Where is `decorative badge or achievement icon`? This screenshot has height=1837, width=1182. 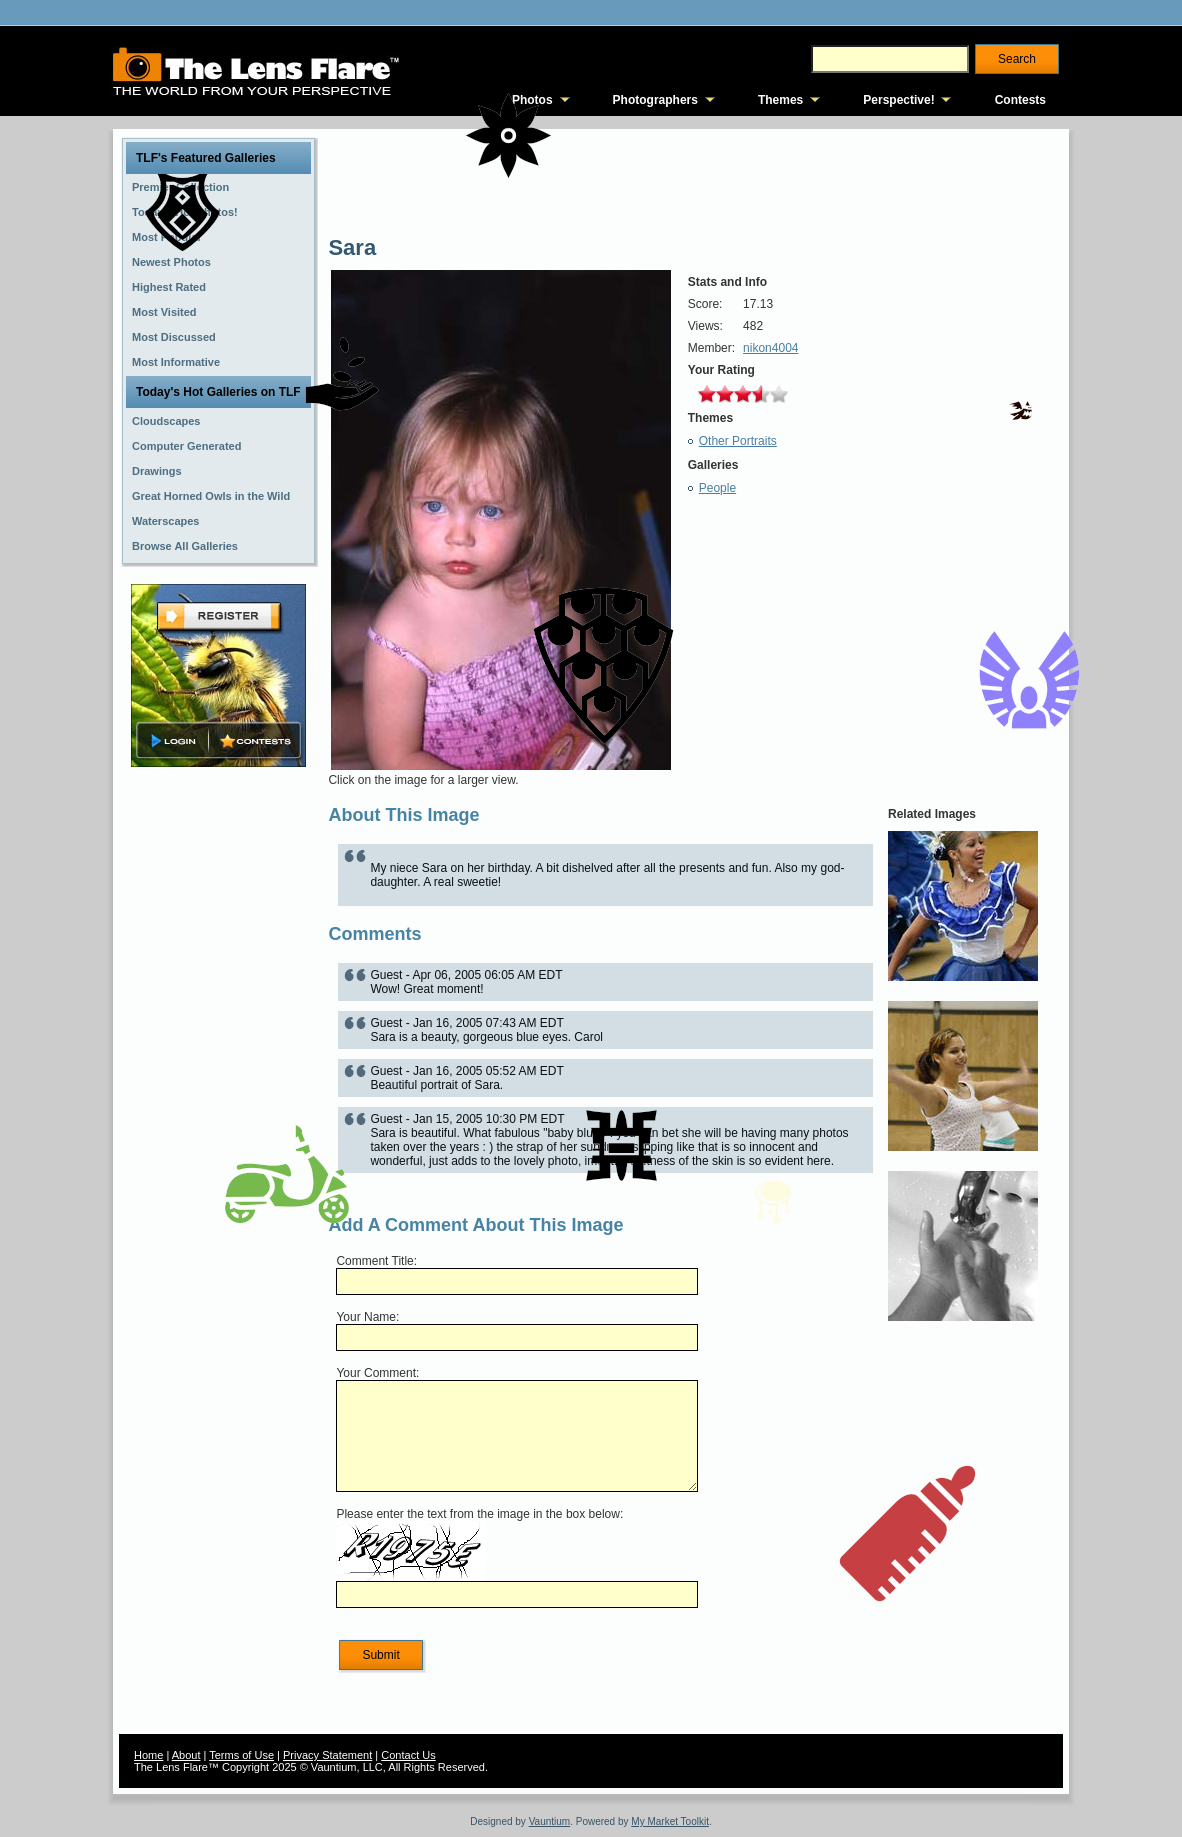
decorative badge or achievement icon is located at coordinates (508, 135).